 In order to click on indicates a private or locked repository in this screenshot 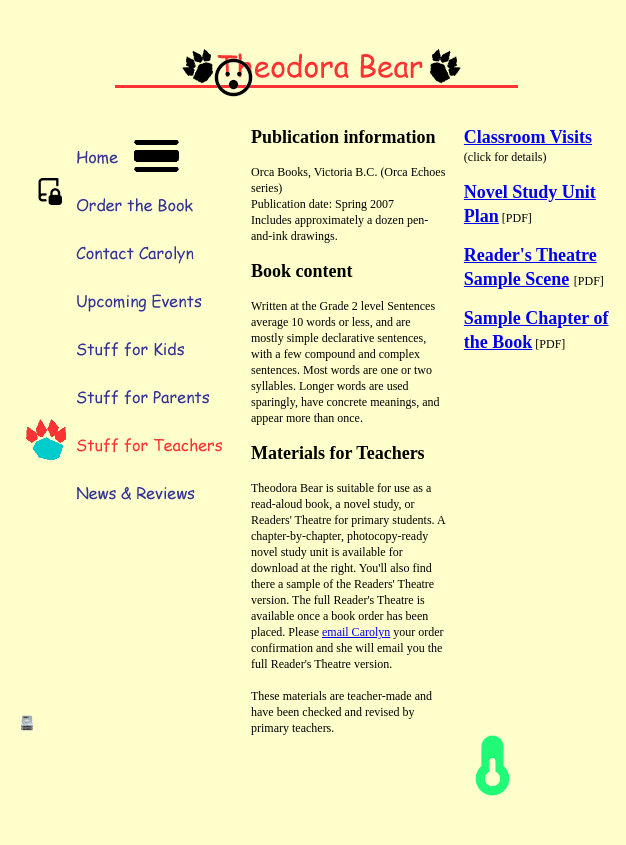, I will do `click(48, 191)`.